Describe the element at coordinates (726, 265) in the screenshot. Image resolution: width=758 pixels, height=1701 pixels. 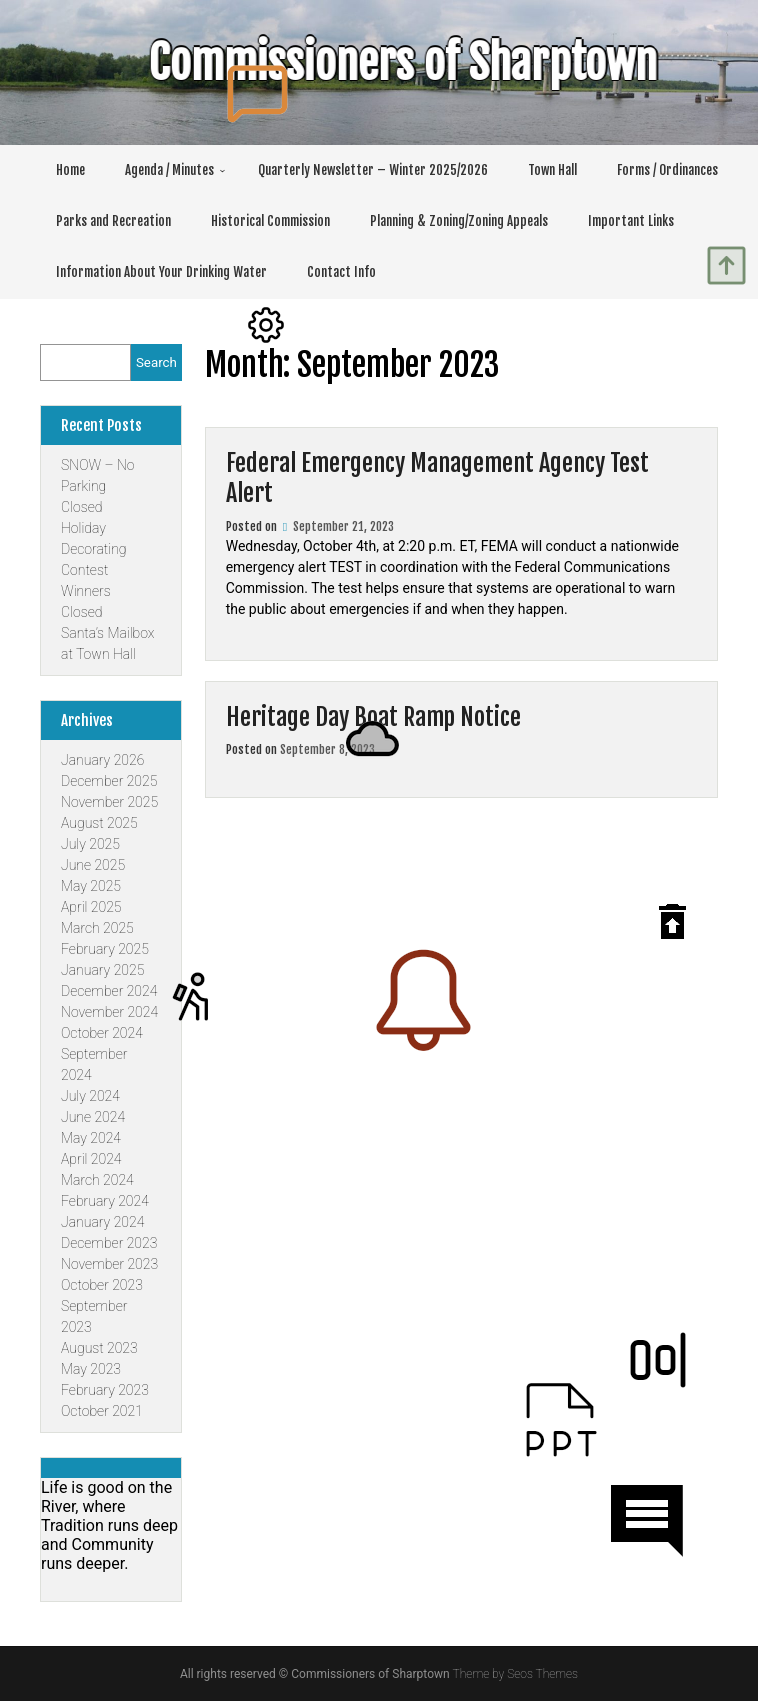
I see `upload a file or content` at that location.